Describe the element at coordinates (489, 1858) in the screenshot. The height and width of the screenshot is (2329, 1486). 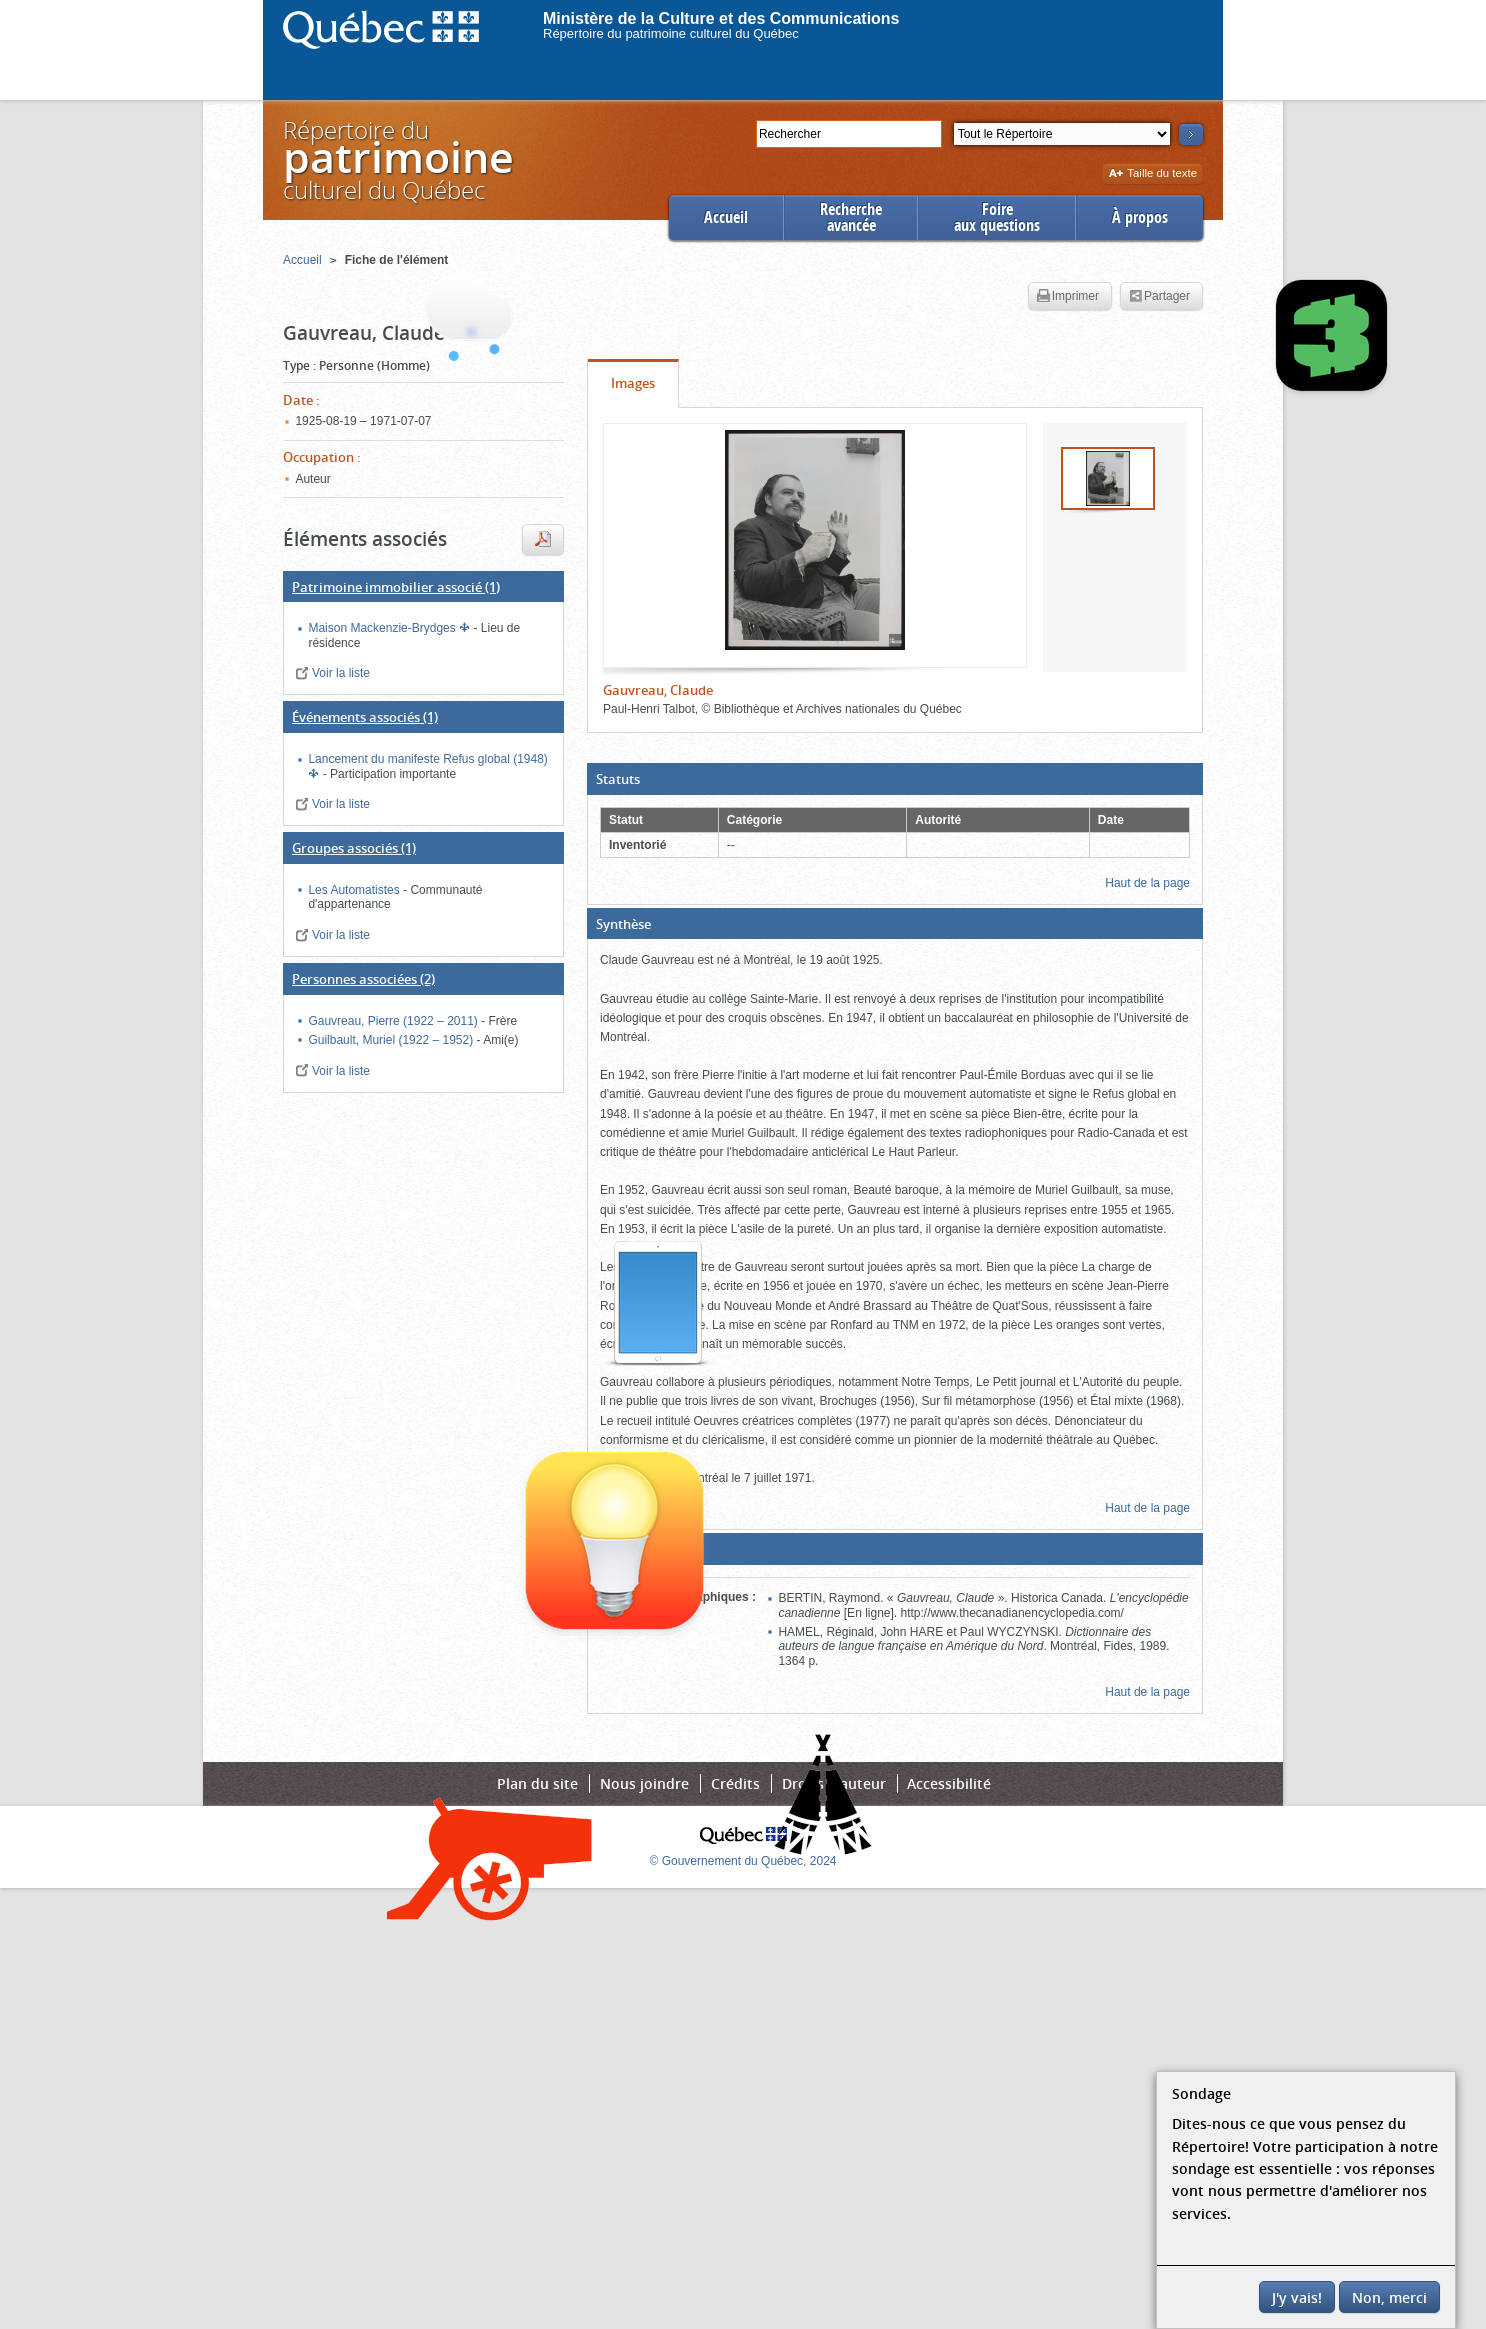
I see `fire or launch projectile in game` at that location.